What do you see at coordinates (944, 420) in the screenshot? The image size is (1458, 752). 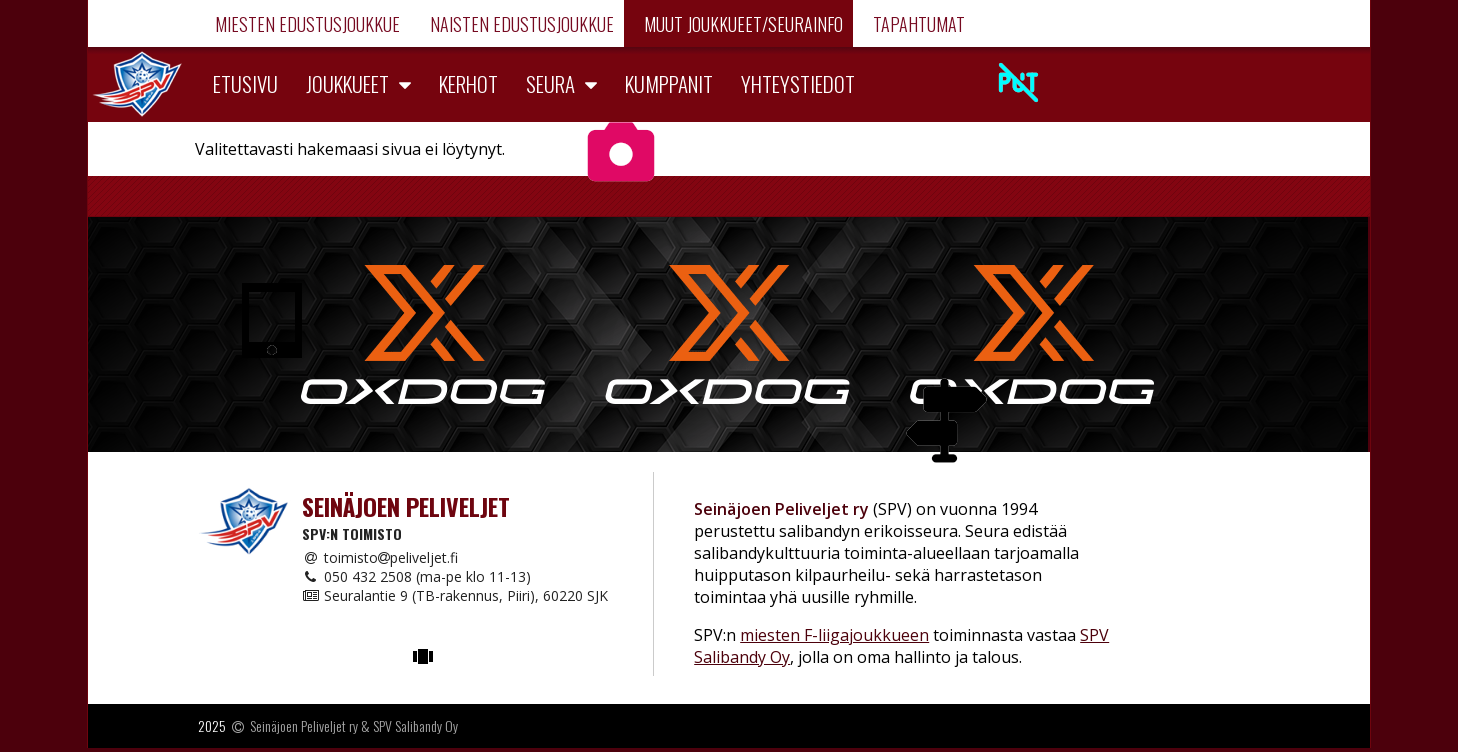 I see `get directions to a destination` at bounding box center [944, 420].